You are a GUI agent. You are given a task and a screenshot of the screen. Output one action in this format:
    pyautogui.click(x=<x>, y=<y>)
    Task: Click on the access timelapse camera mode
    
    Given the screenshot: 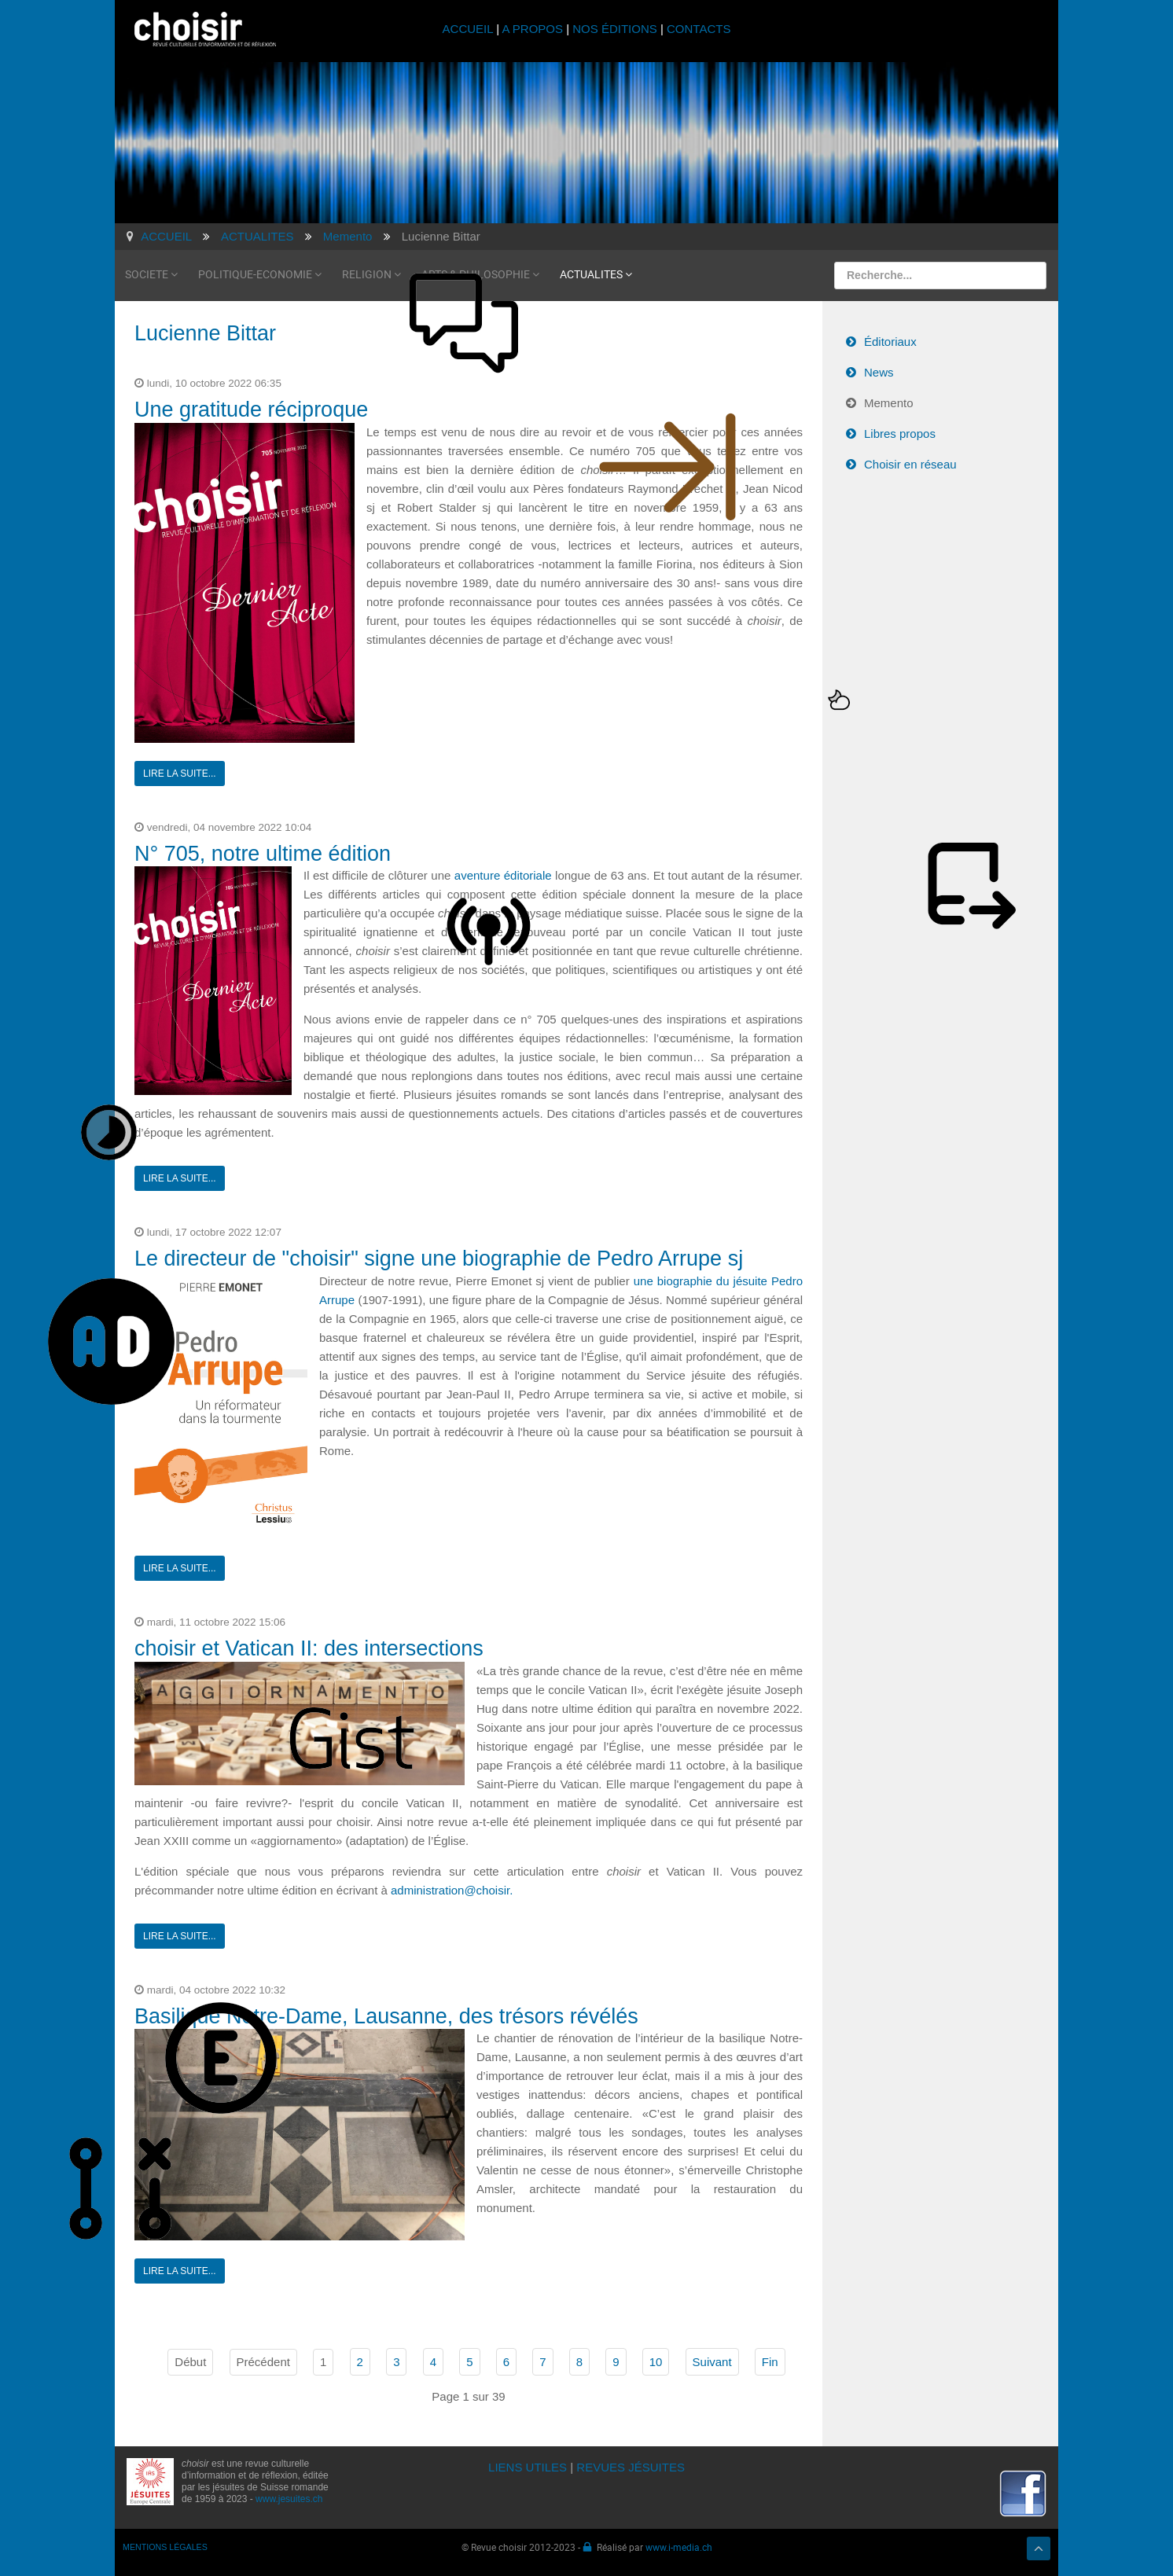 What is the action you would take?
    pyautogui.click(x=108, y=1132)
    